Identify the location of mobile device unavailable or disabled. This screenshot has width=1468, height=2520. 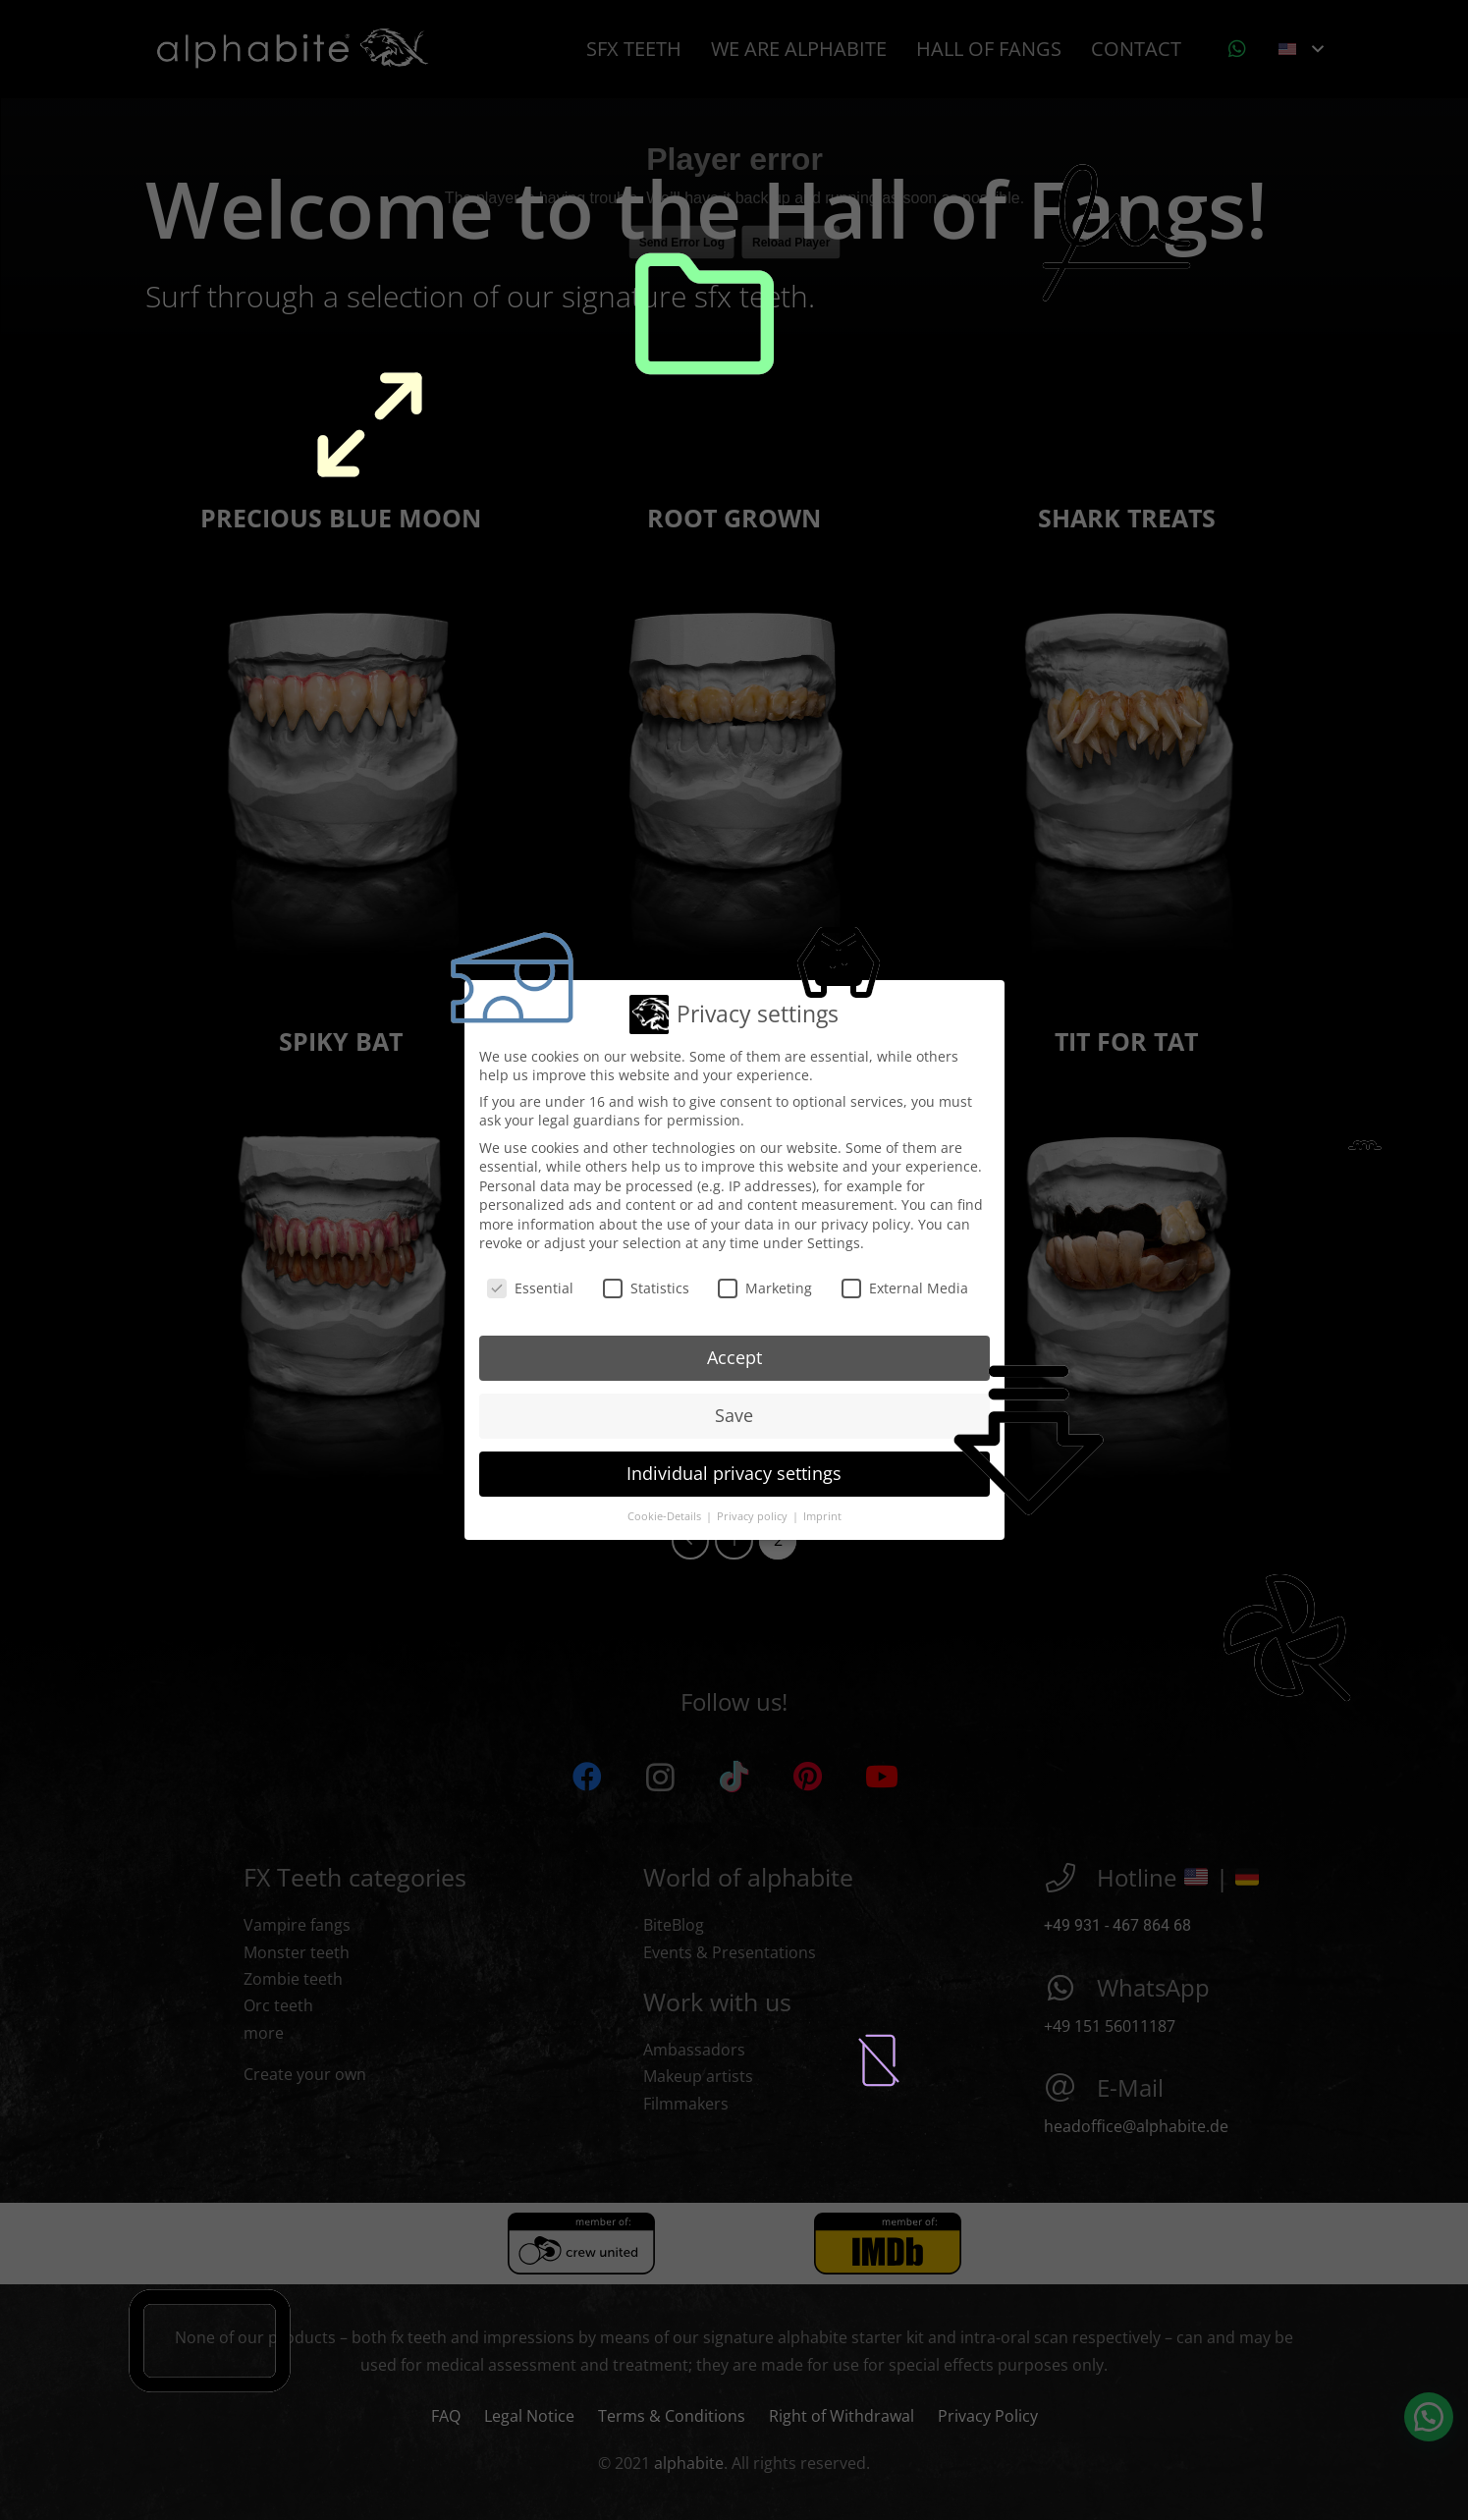
(879, 2060).